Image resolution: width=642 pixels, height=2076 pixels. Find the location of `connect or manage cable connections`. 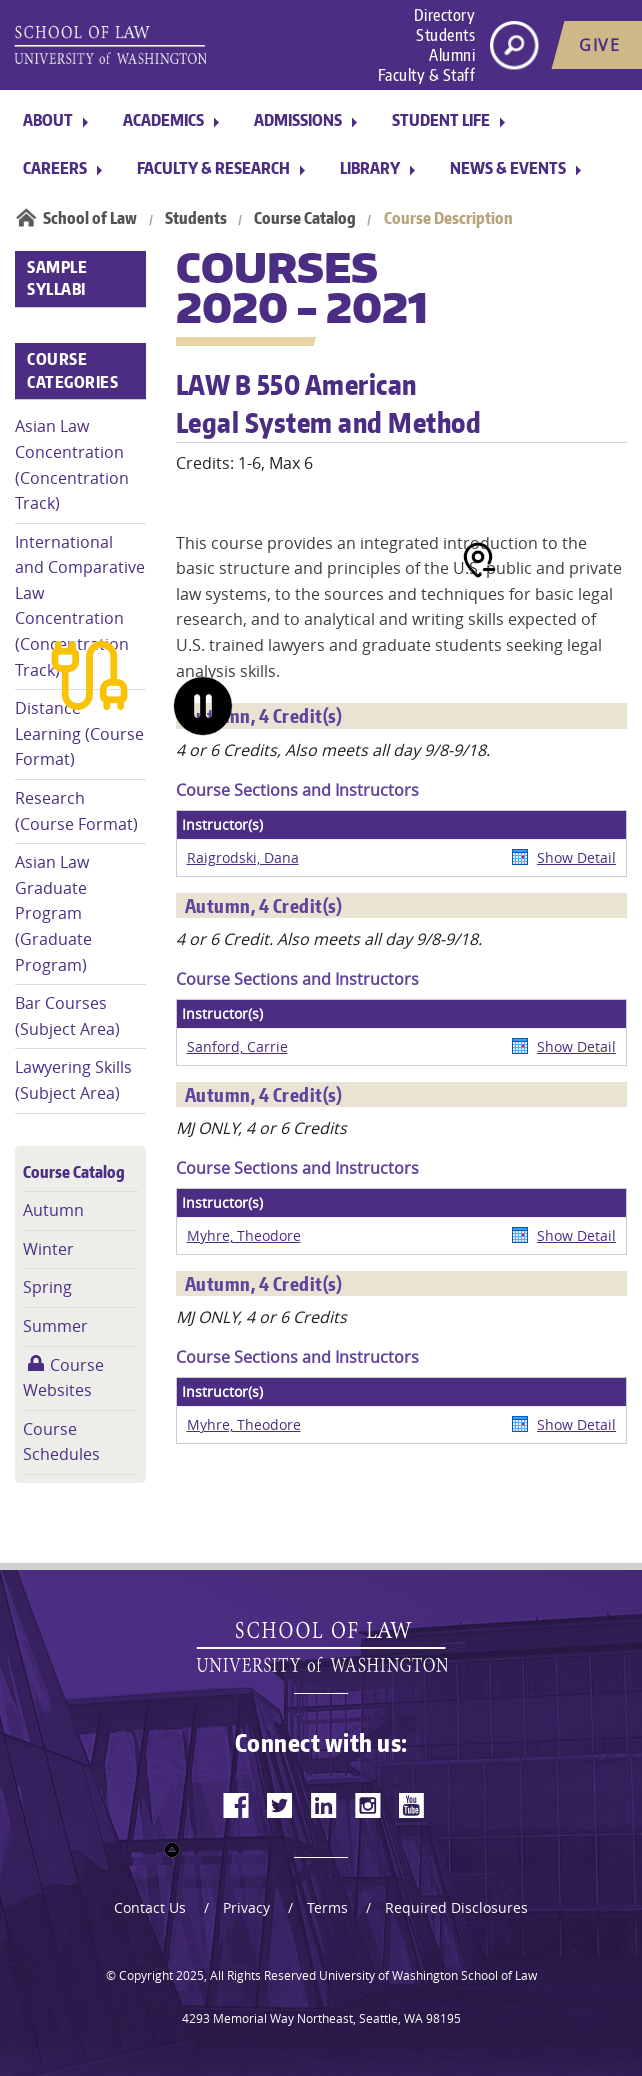

connect or manage cable connections is located at coordinates (89, 675).